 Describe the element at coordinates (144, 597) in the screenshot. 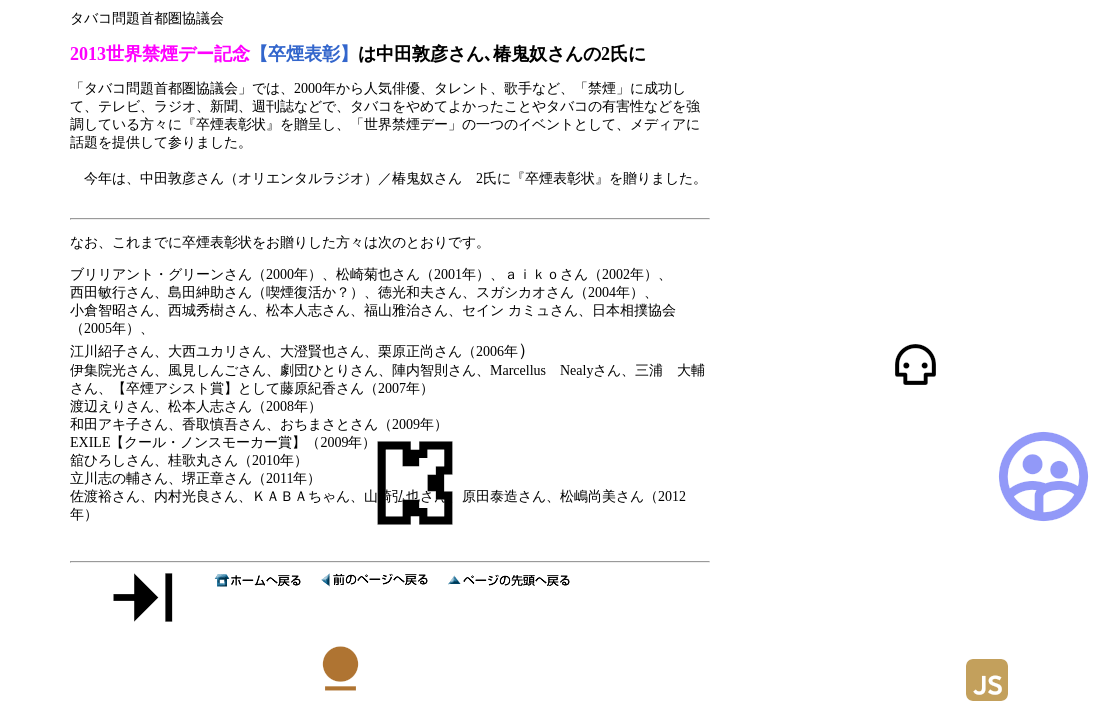

I see `collapse panel to the right` at that location.